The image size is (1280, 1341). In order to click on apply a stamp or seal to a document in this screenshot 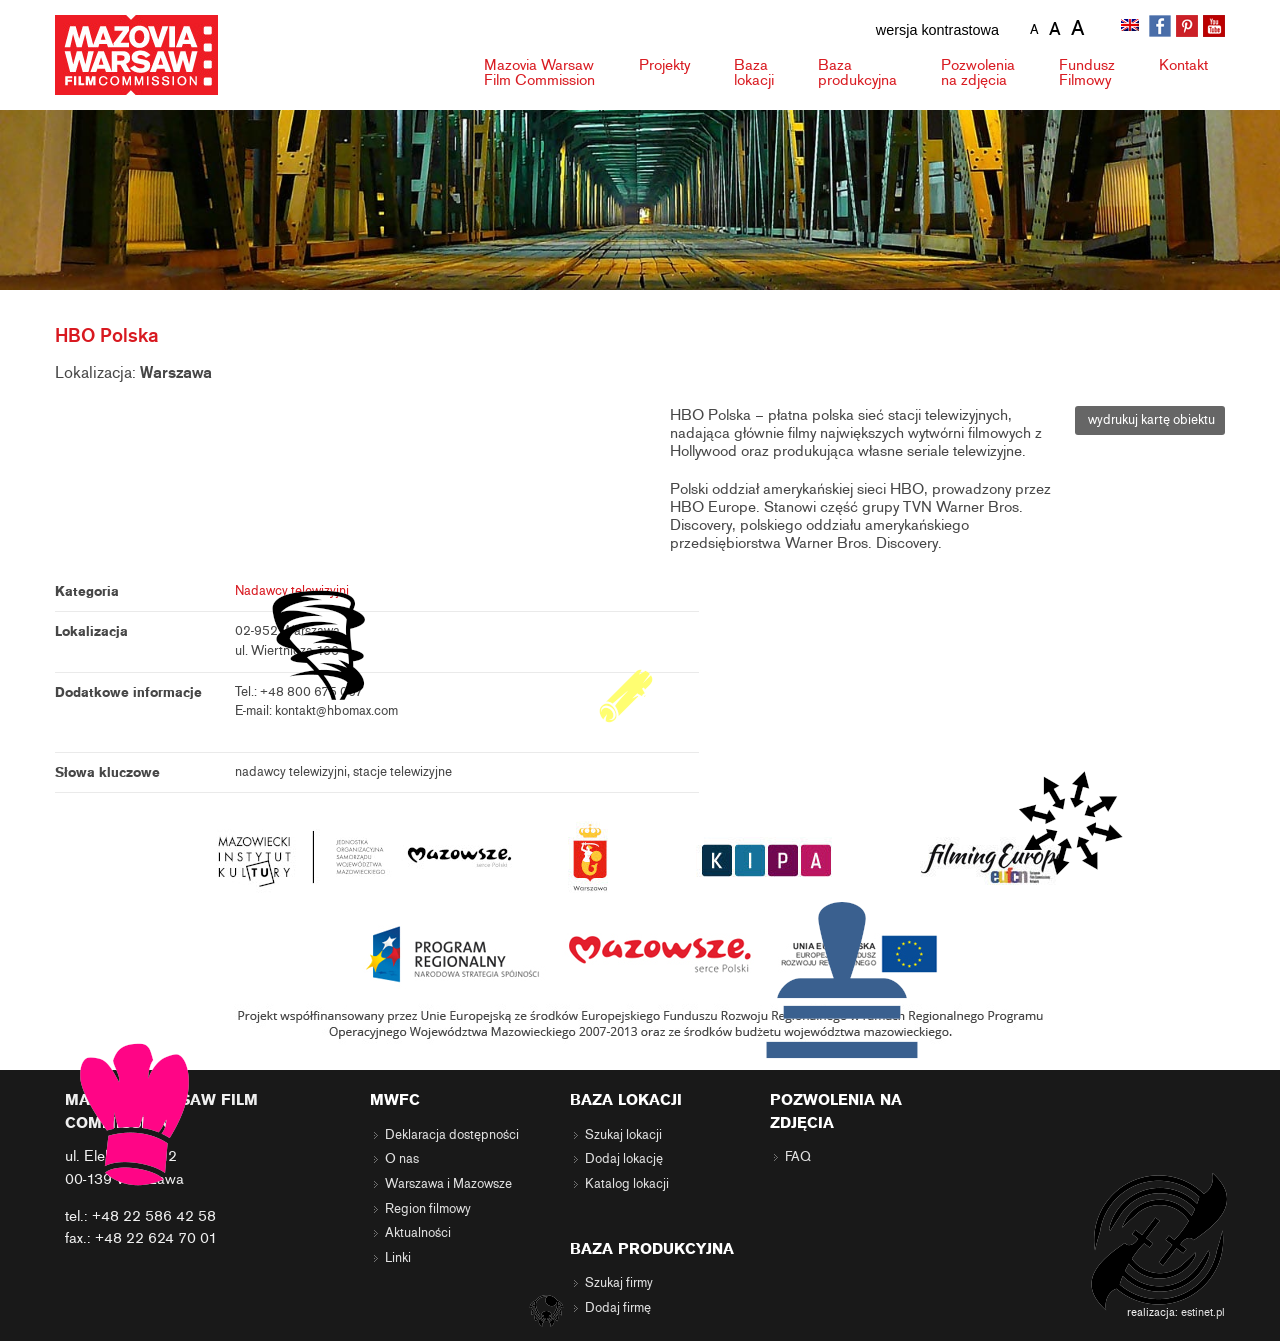, I will do `click(842, 980)`.